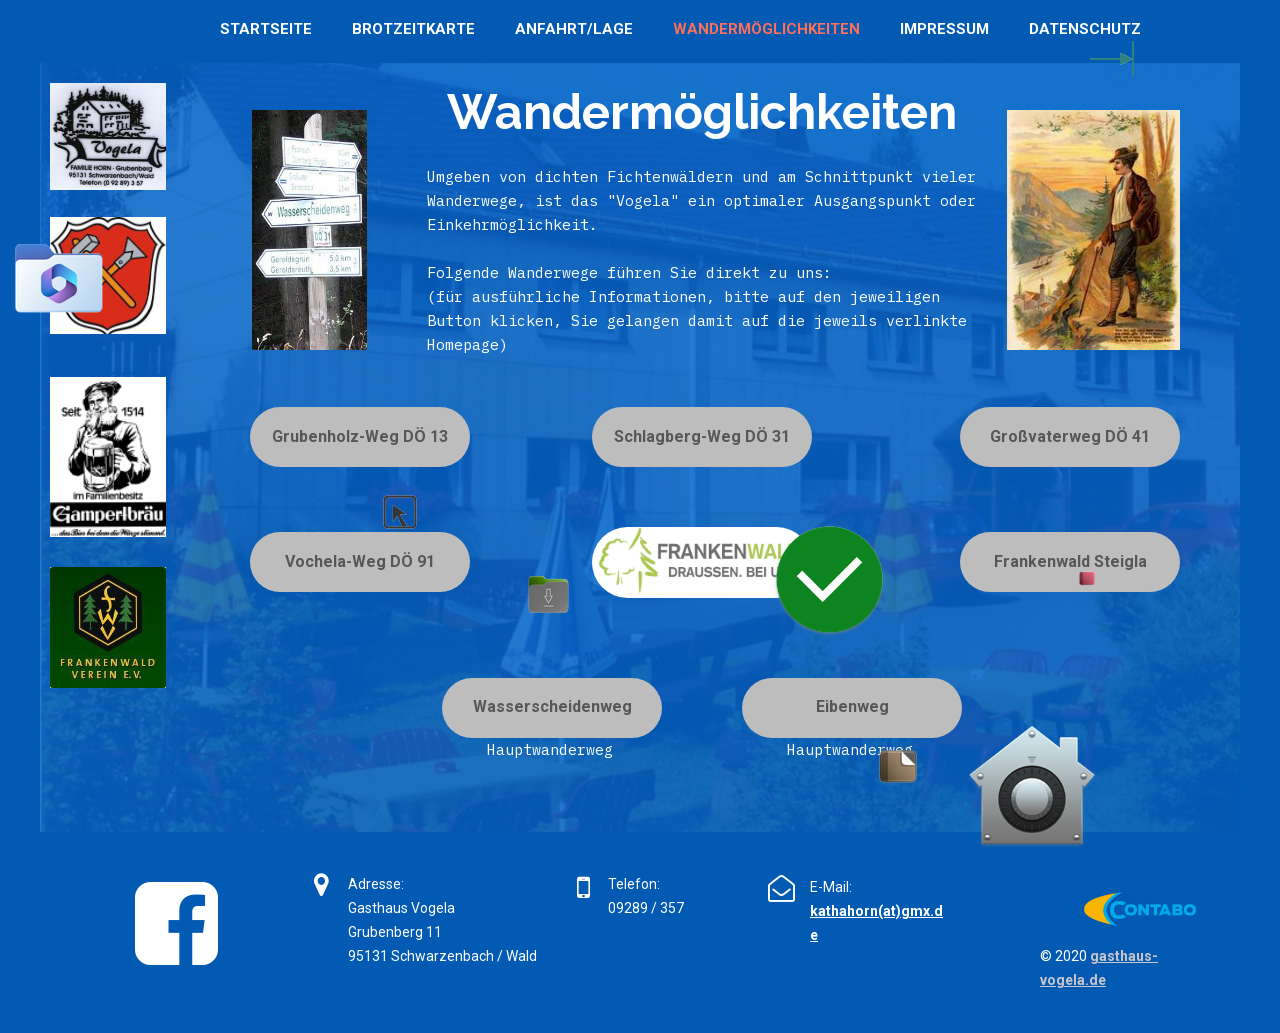  What do you see at coordinates (1087, 578) in the screenshot?
I see `access your desktop folder` at bounding box center [1087, 578].